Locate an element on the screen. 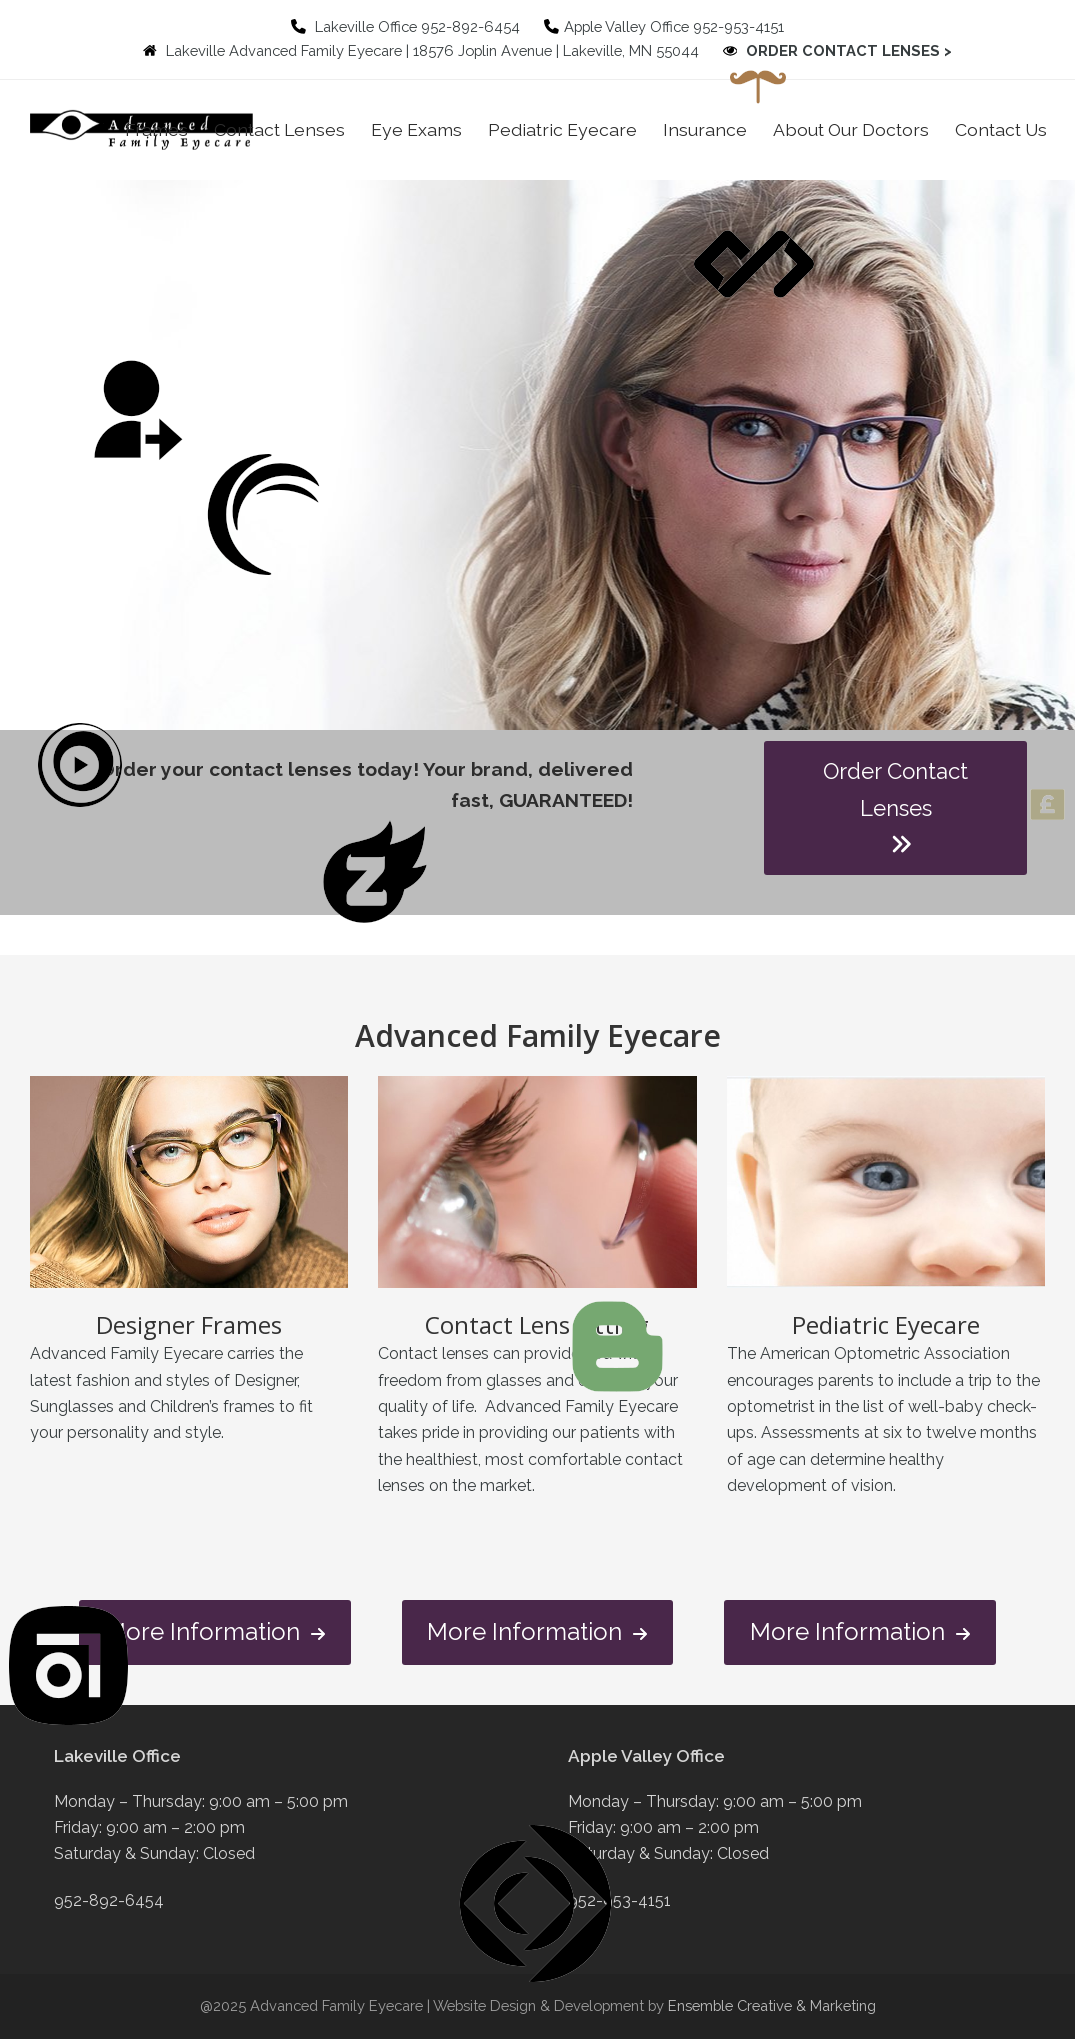 This screenshot has height=2039, width=1075. akamai technologies company logo is located at coordinates (263, 514).